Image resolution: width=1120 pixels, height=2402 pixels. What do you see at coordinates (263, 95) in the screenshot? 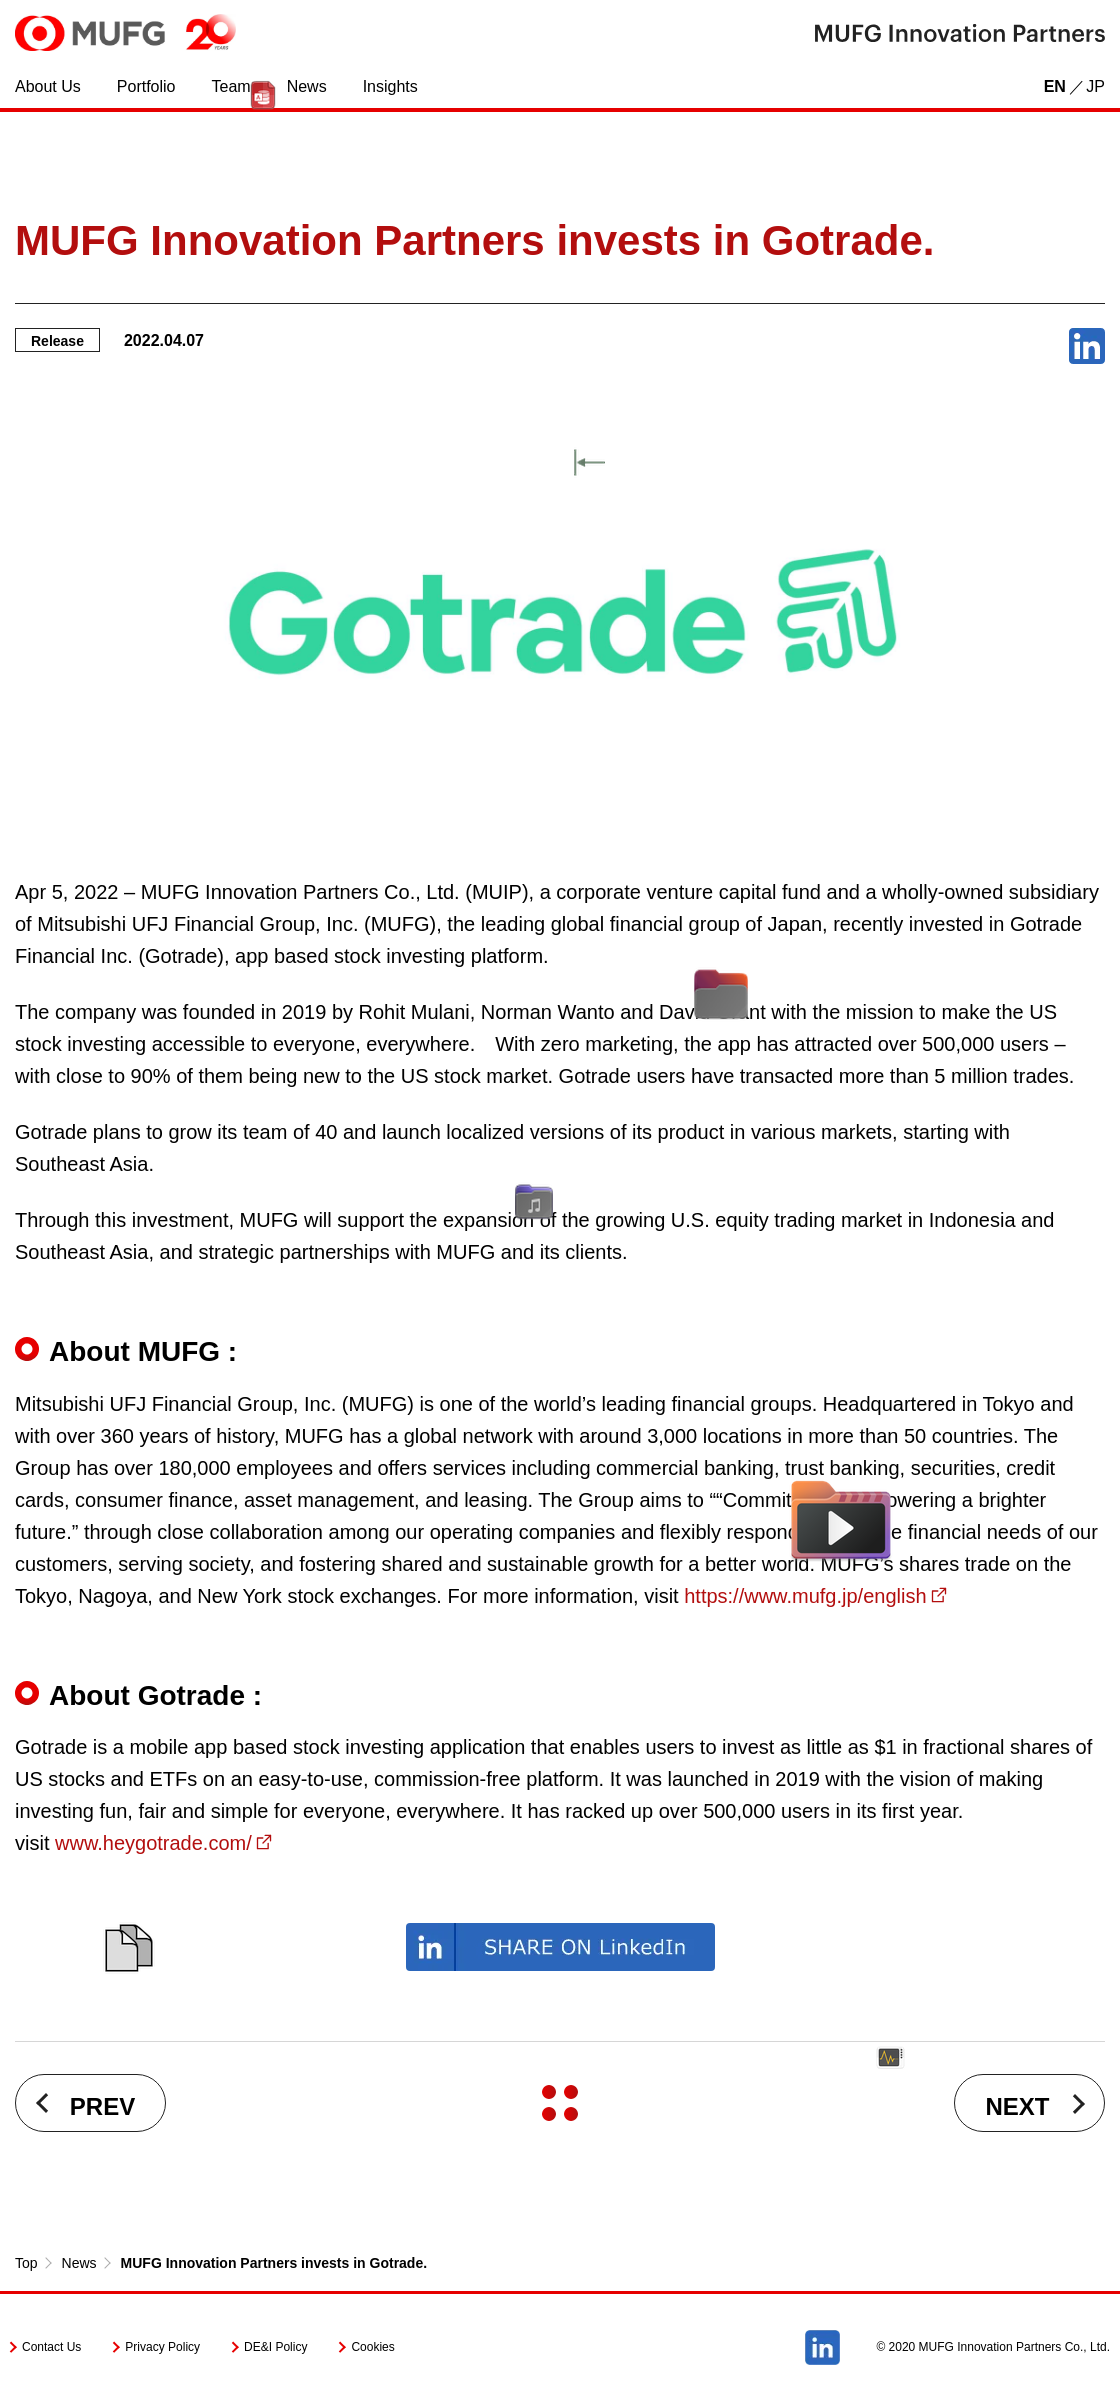
I see `microsoft access database file` at bounding box center [263, 95].